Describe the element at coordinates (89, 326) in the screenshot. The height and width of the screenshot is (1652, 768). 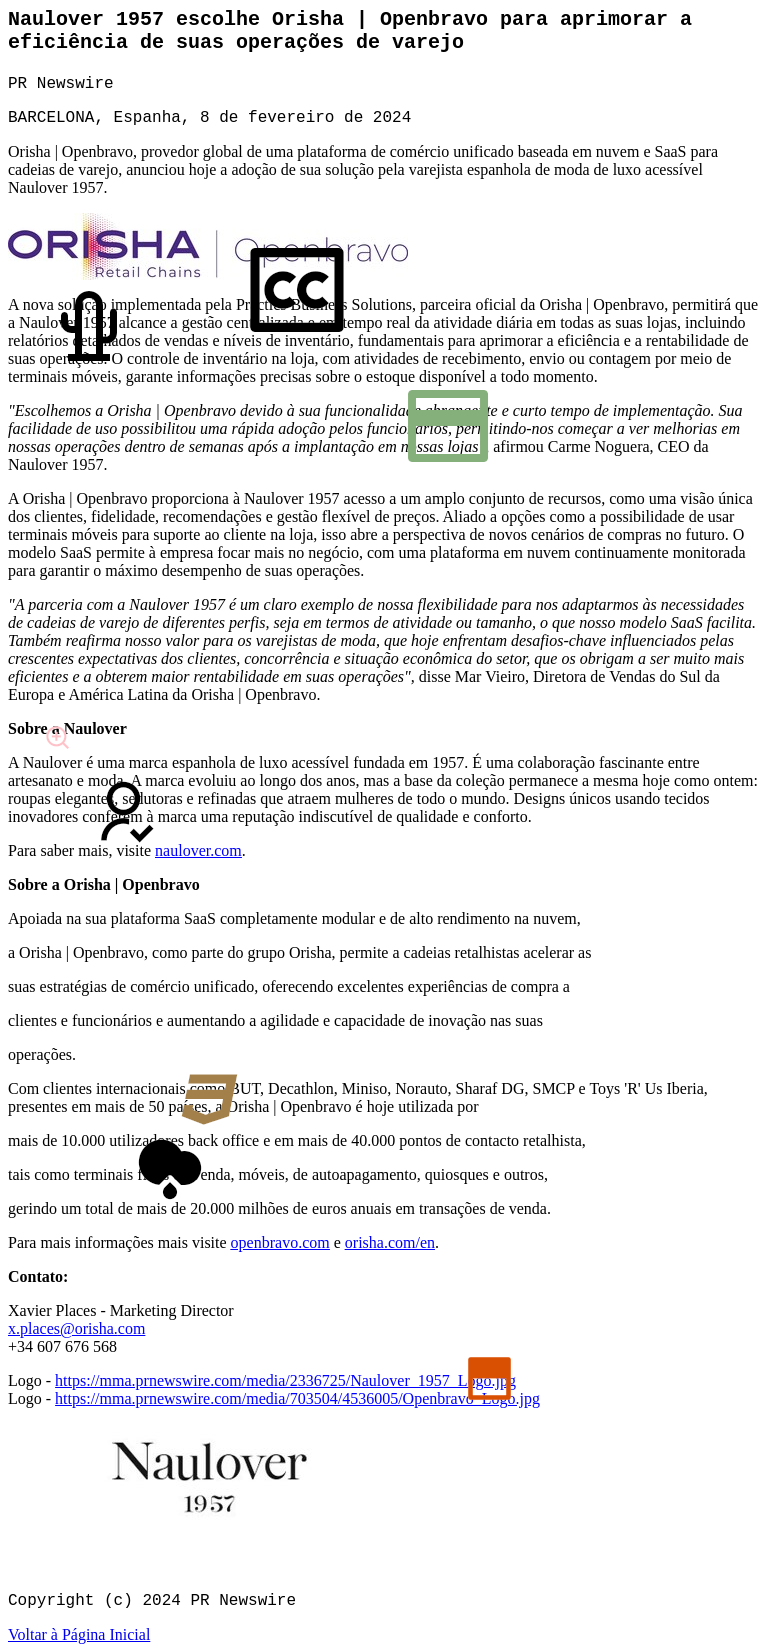
I see `indicates desert or arid climate theme` at that location.